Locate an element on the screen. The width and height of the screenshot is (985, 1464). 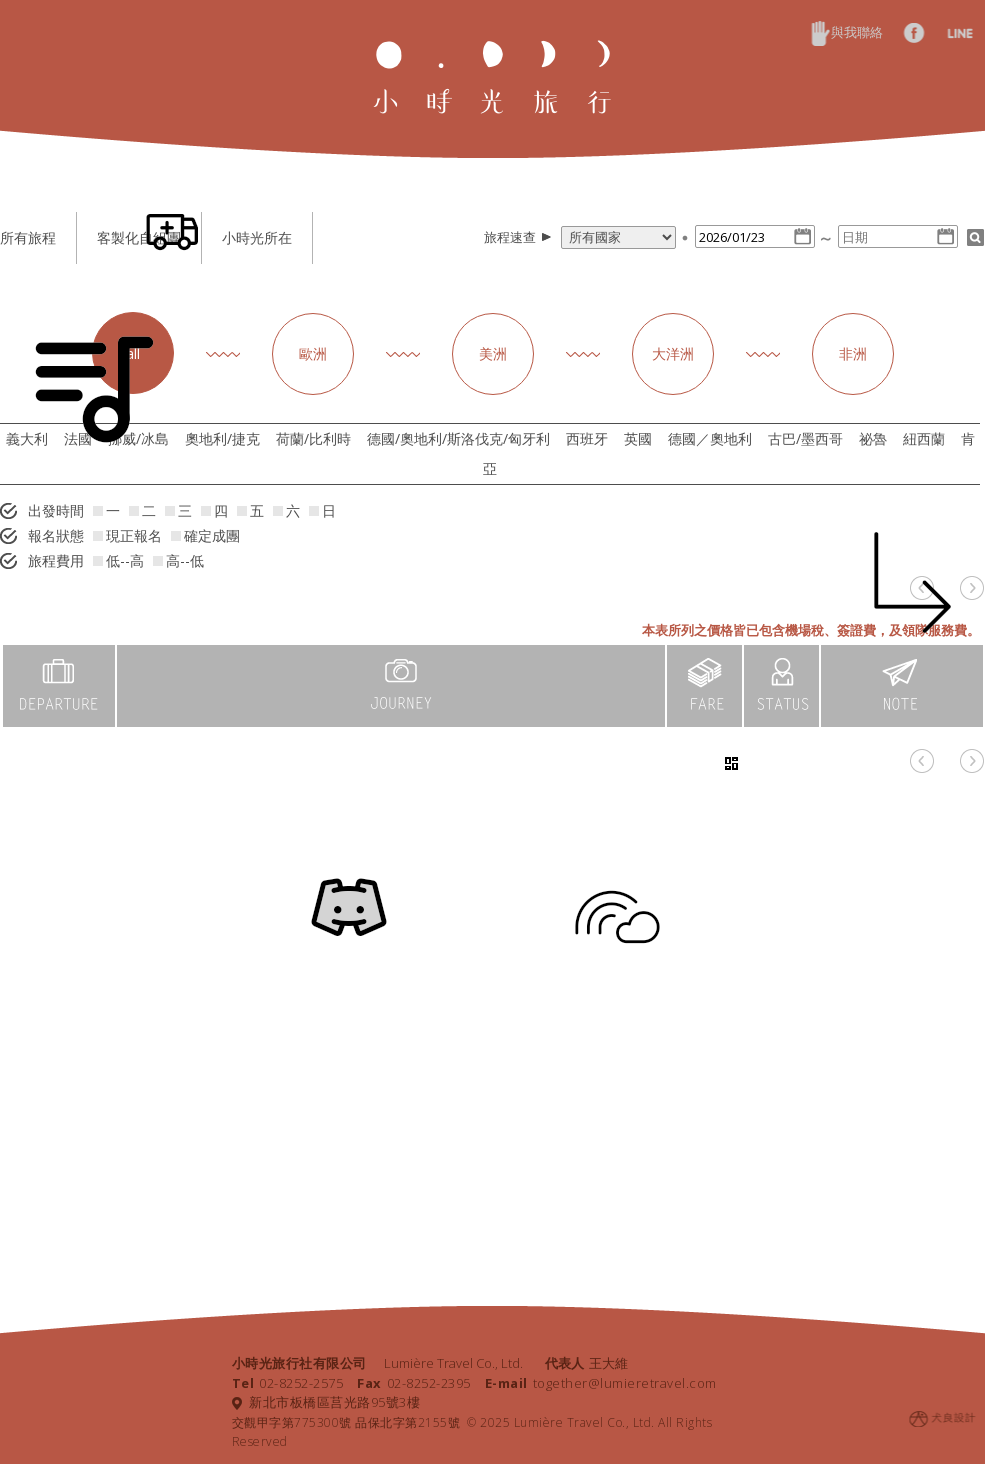
view weather conditions is located at coordinates (617, 915).